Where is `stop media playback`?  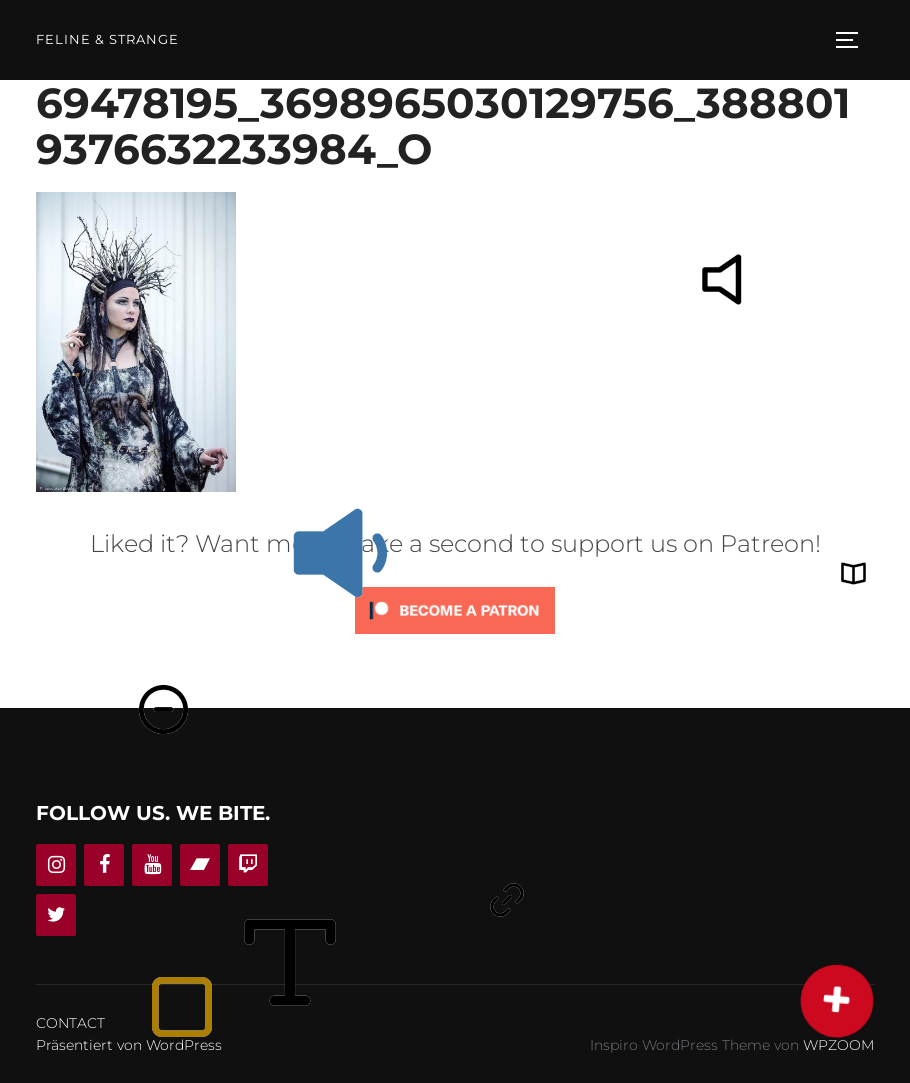
stop media playback is located at coordinates (182, 1007).